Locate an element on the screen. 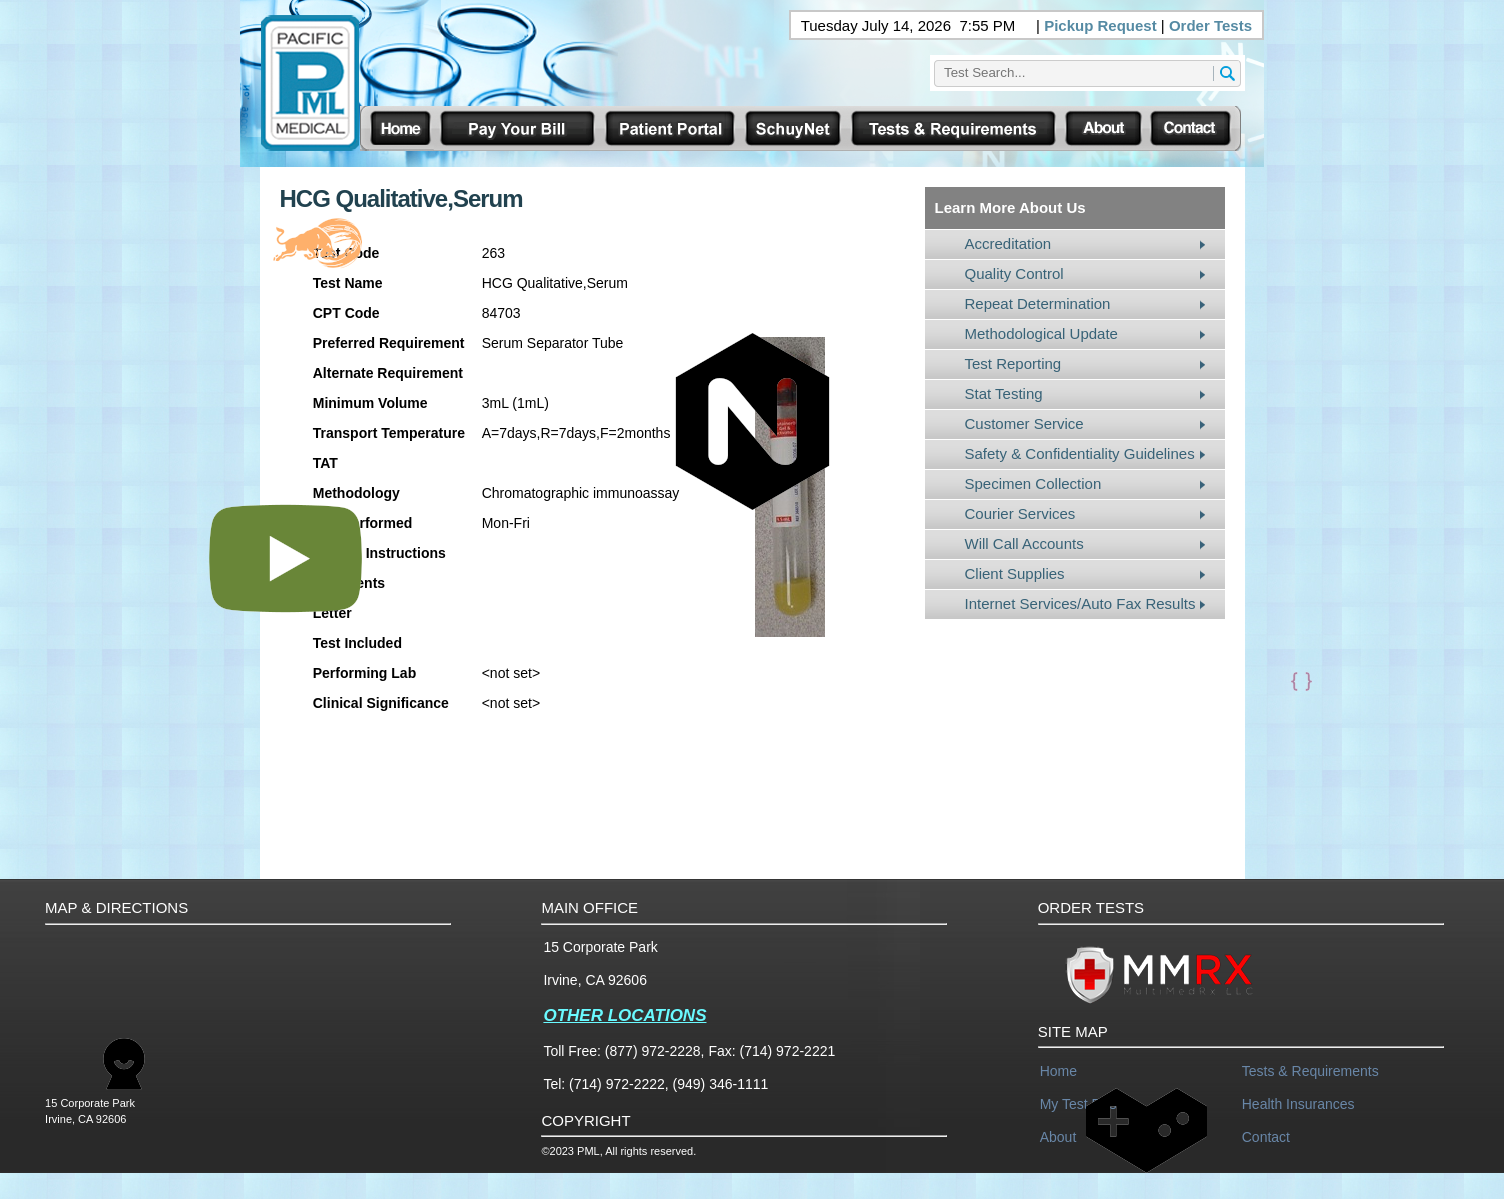  Red Bull brand logo is located at coordinates (317, 243).